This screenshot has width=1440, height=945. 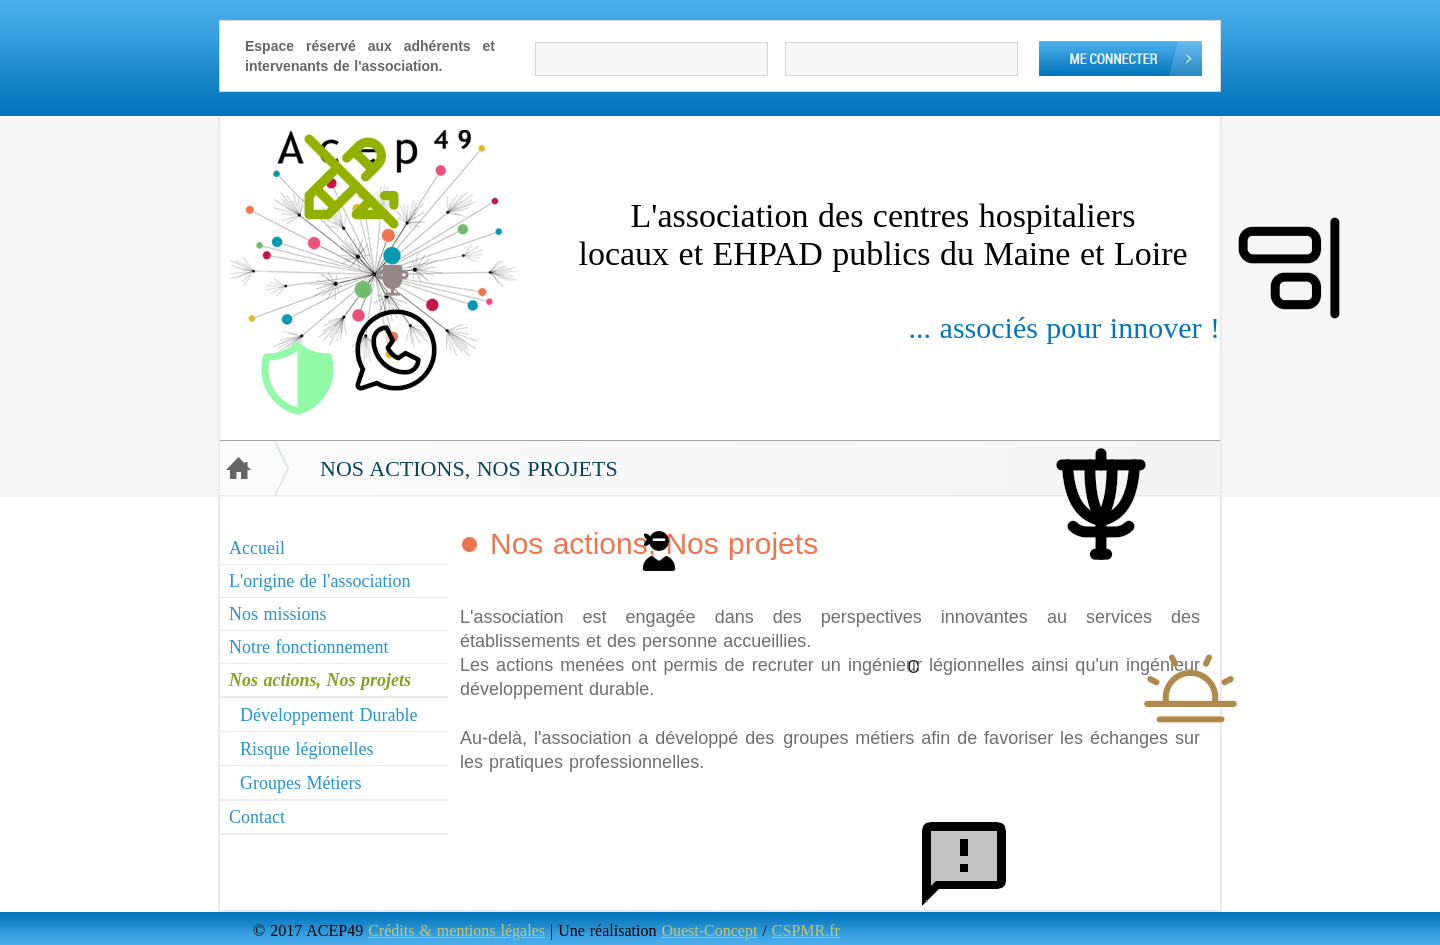 What do you see at coordinates (351, 181) in the screenshot?
I see `disable text highlighting mode` at bounding box center [351, 181].